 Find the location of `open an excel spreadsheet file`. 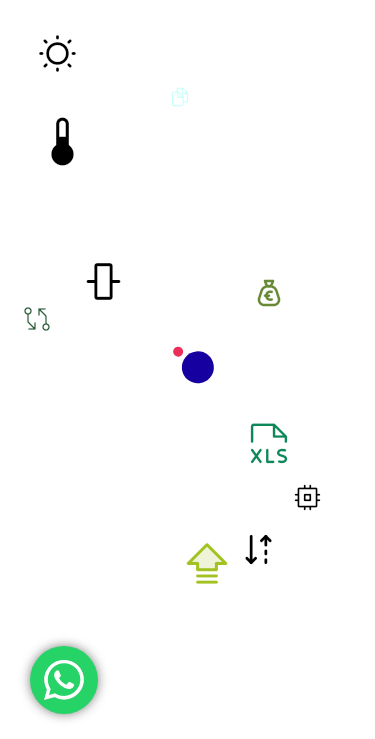

open an excel spreadsheet file is located at coordinates (269, 445).